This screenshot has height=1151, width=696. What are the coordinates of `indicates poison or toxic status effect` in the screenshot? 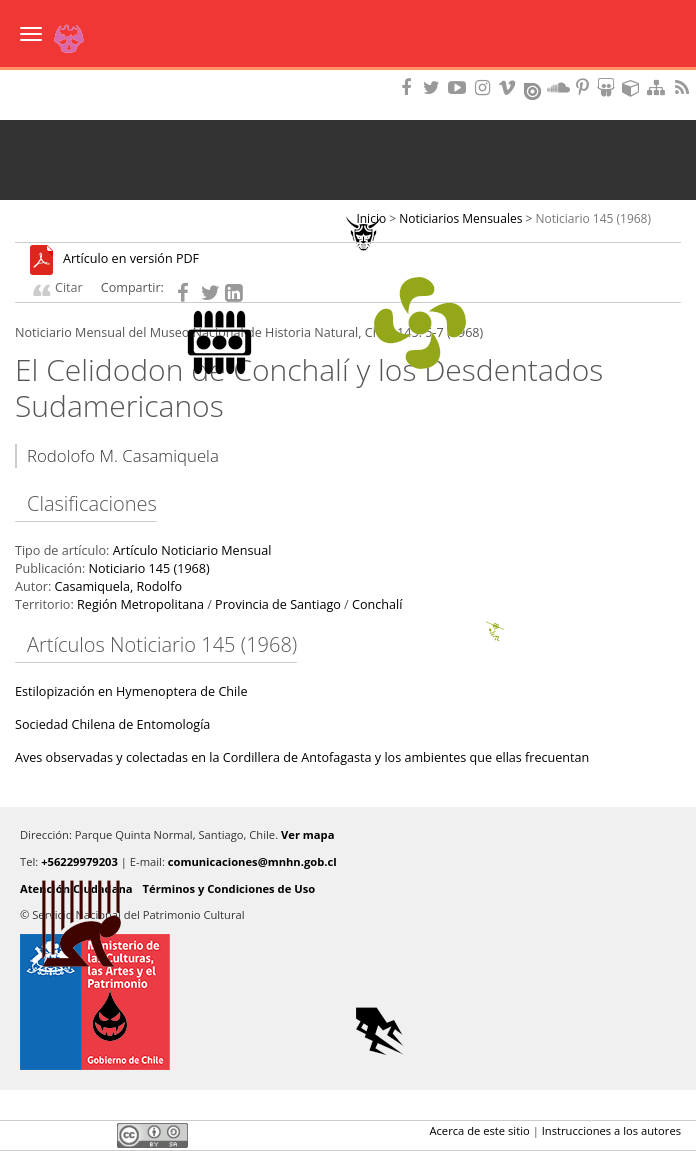 It's located at (109, 1015).